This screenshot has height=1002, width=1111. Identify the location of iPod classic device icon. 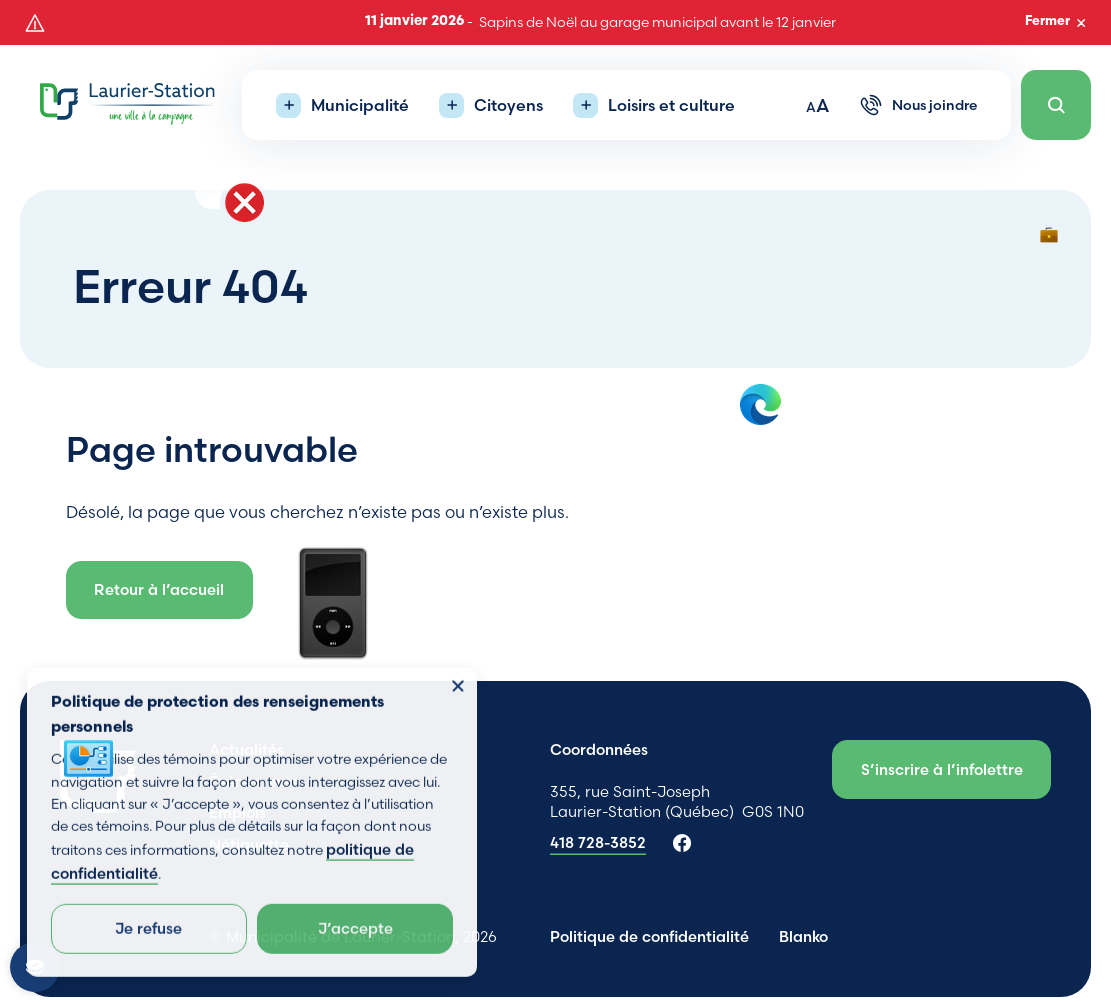
(333, 603).